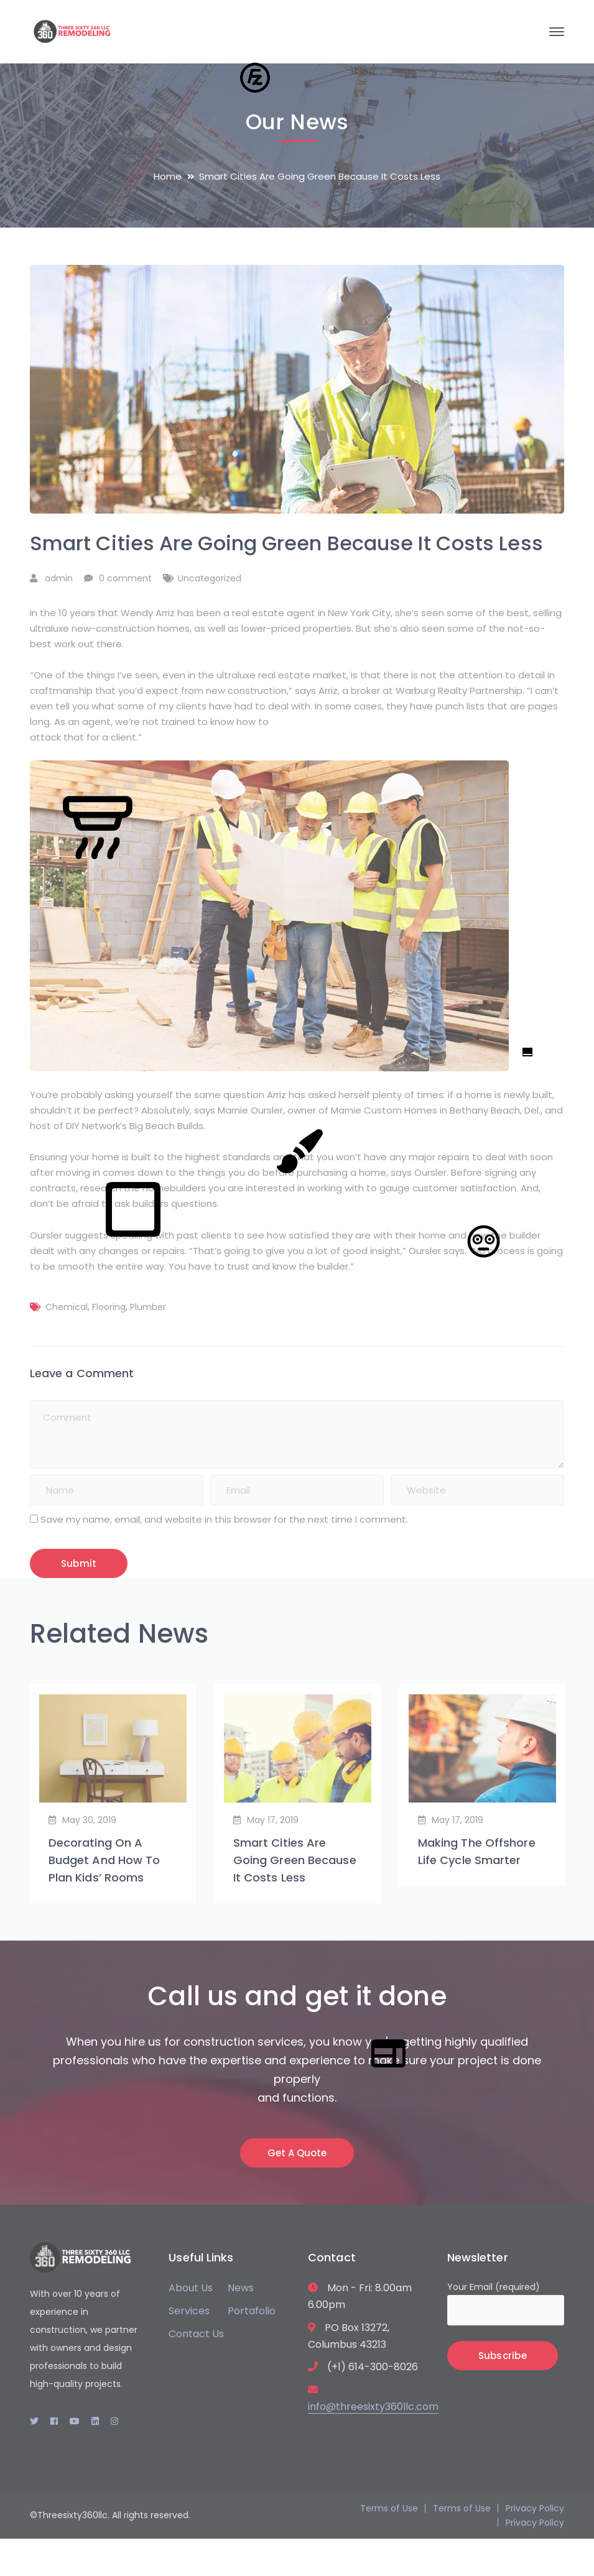  What do you see at coordinates (527, 1052) in the screenshot?
I see `access call-to-action banner or overlay` at bounding box center [527, 1052].